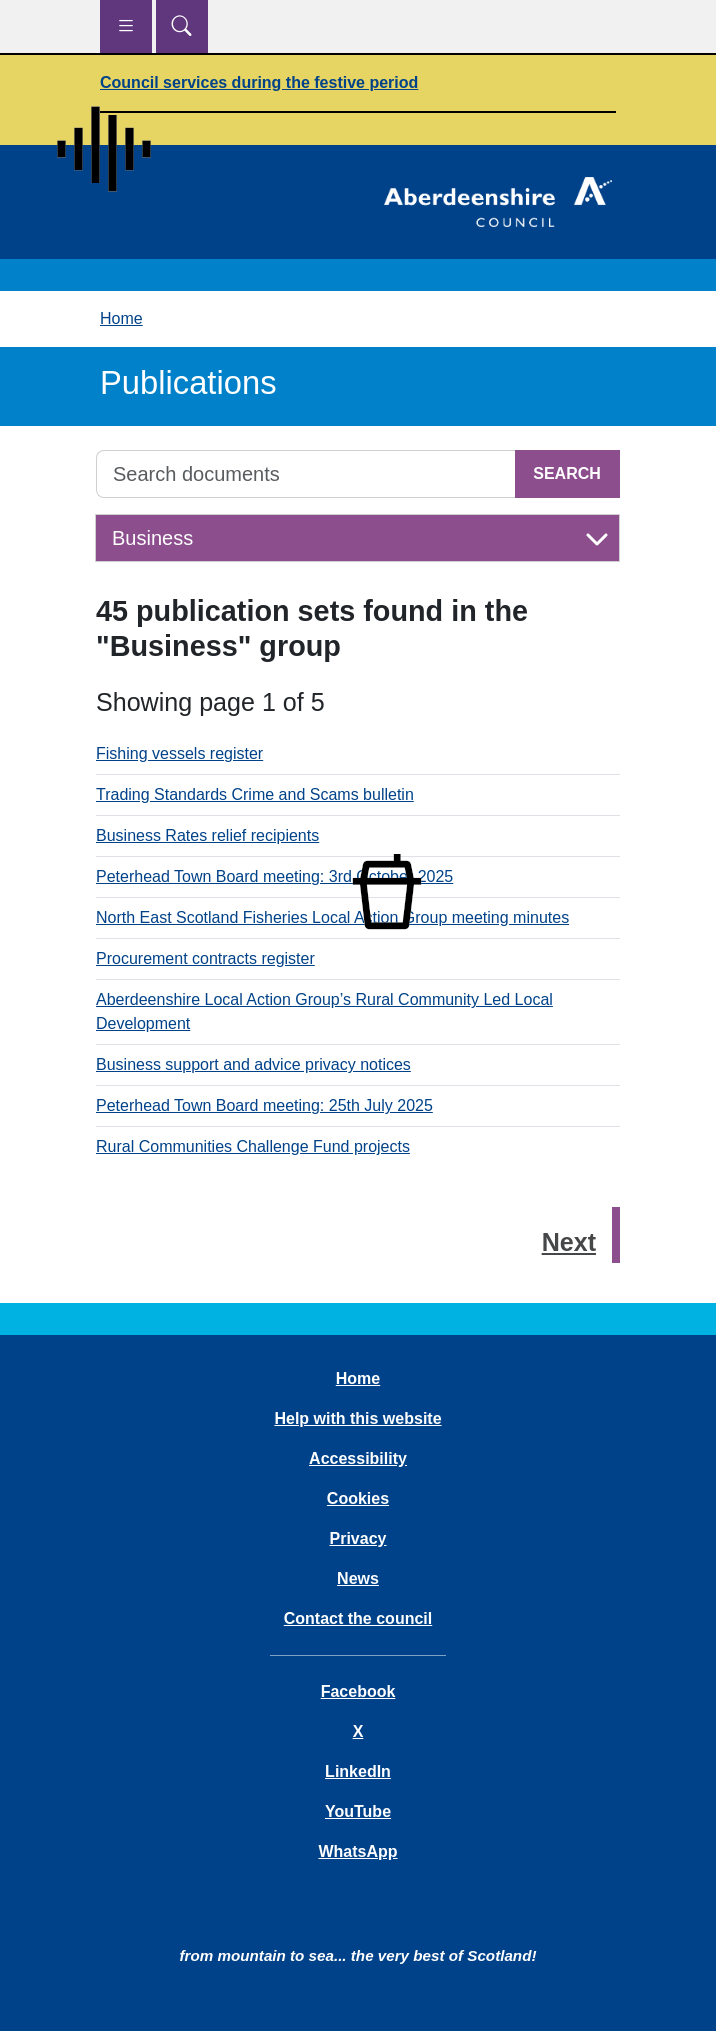 The height and width of the screenshot is (2031, 716). What do you see at coordinates (104, 149) in the screenshot?
I see `voice recognition or audio waveform indicator` at bounding box center [104, 149].